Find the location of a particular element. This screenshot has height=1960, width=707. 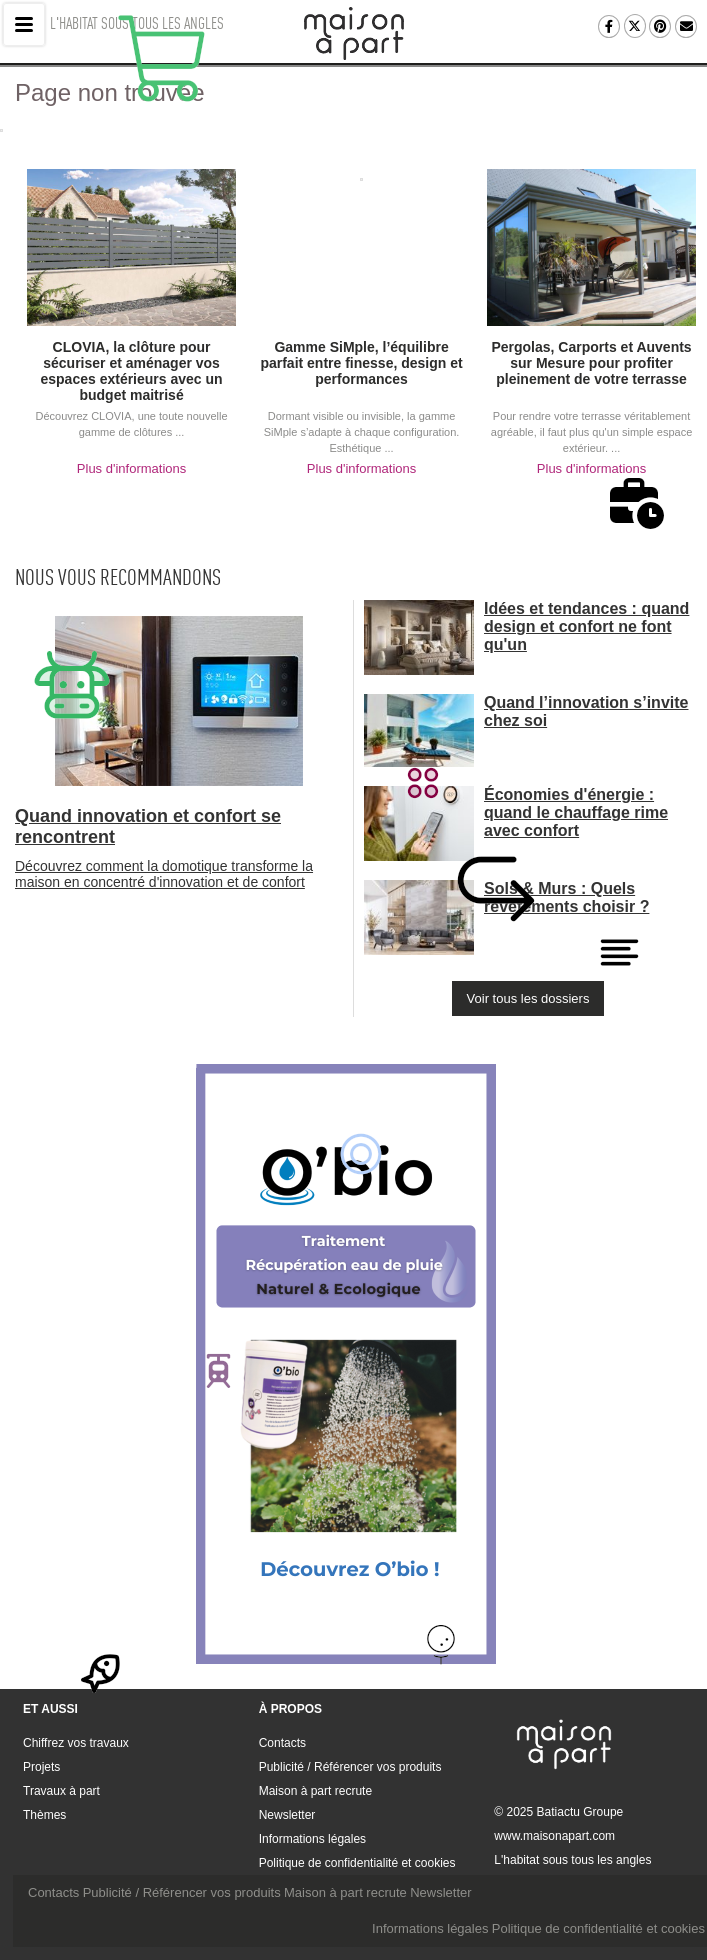

browse seafood or fish-related content is located at coordinates (102, 1672).